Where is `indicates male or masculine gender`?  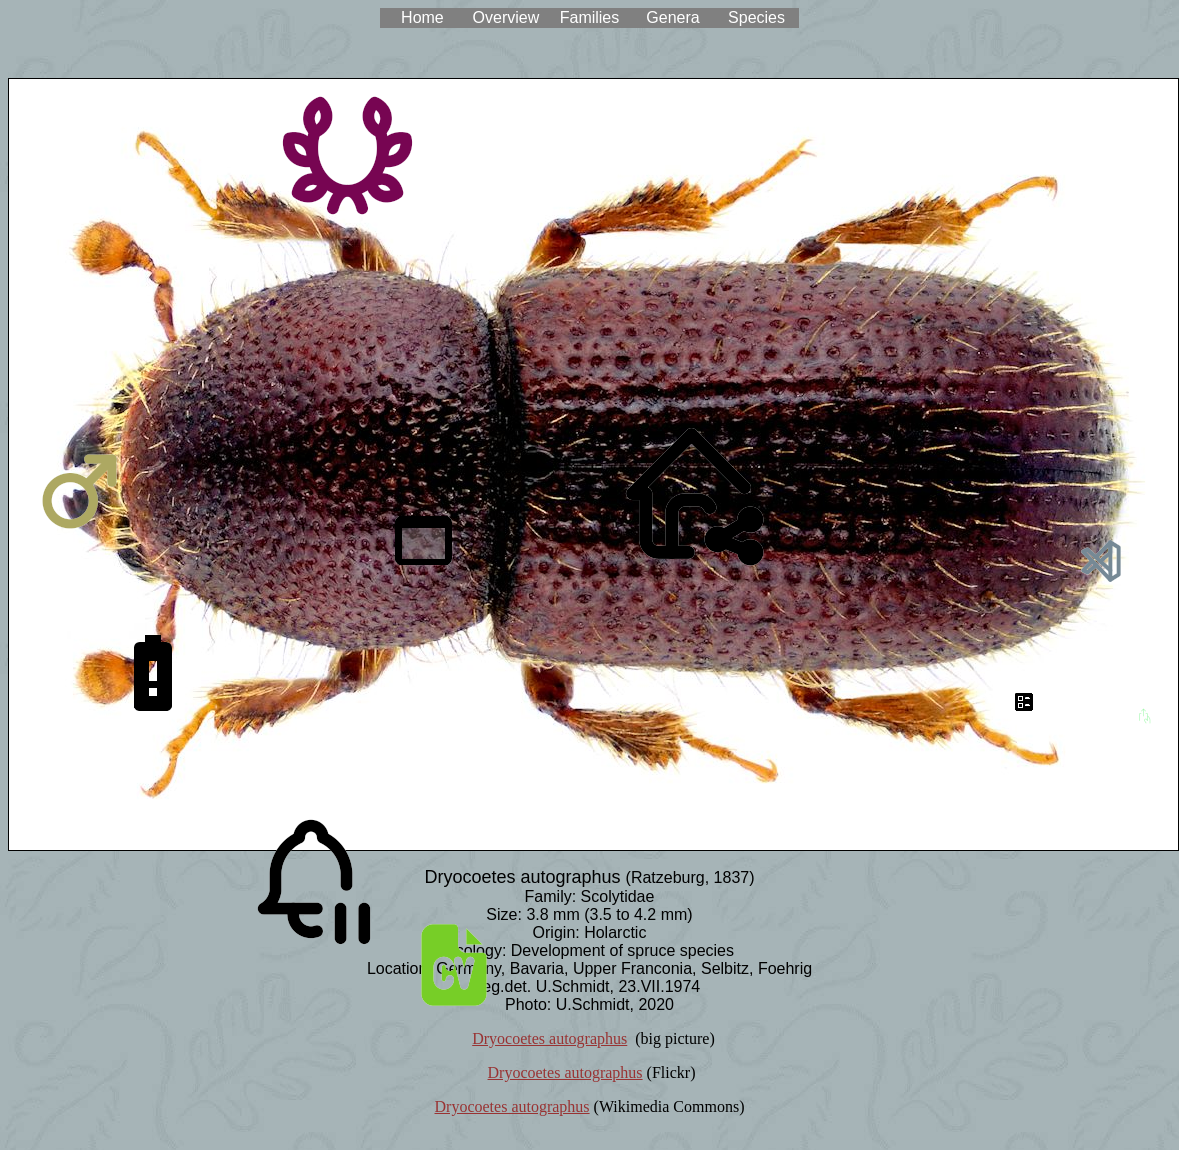 indicates male or masculine gender is located at coordinates (79, 491).